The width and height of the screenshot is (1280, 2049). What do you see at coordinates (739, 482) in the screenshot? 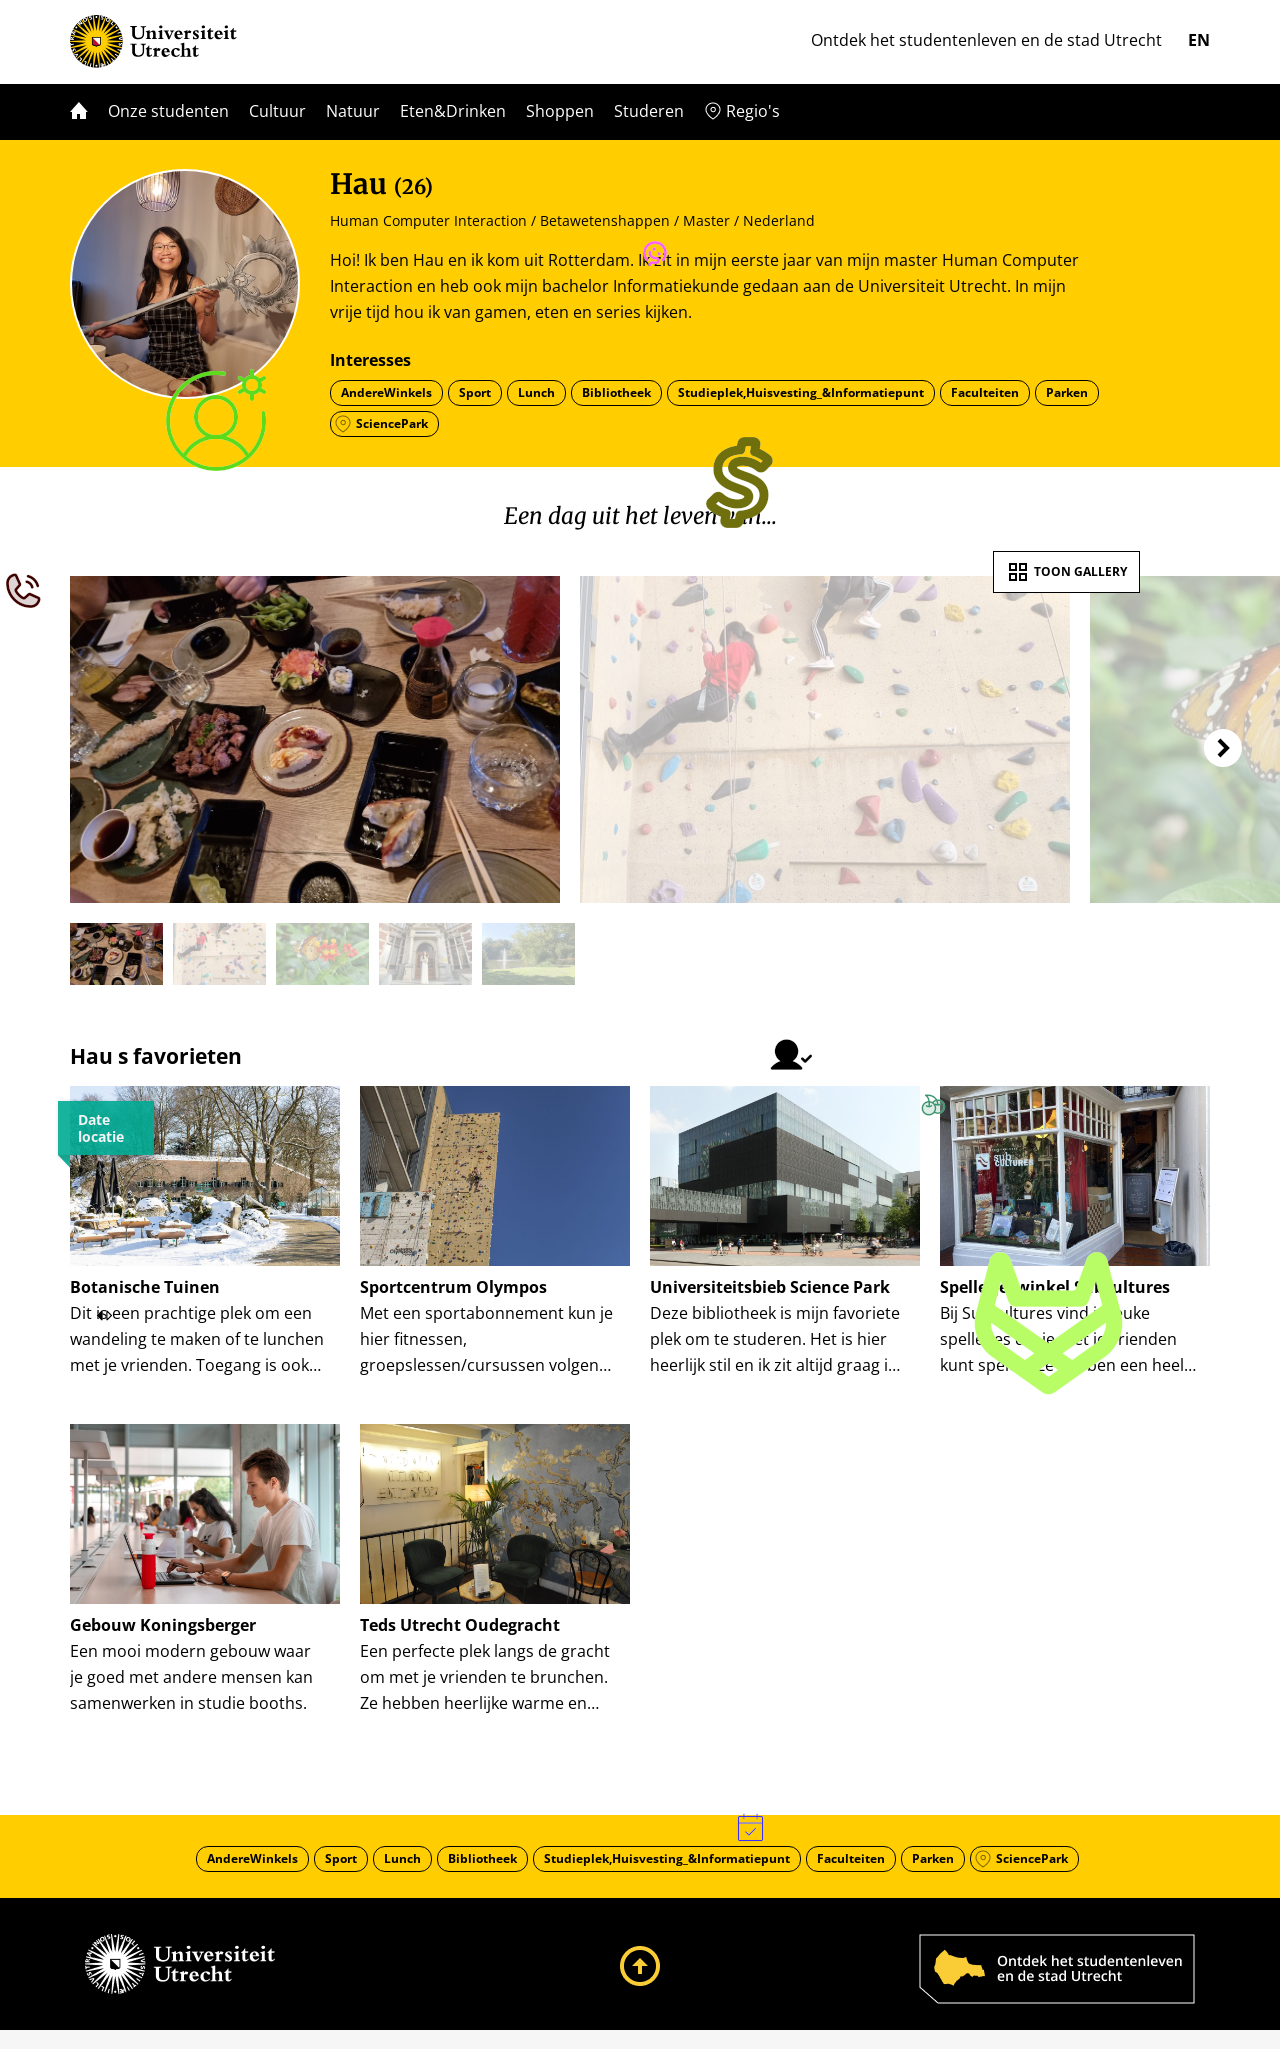
I see `open Cash App` at bounding box center [739, 482].